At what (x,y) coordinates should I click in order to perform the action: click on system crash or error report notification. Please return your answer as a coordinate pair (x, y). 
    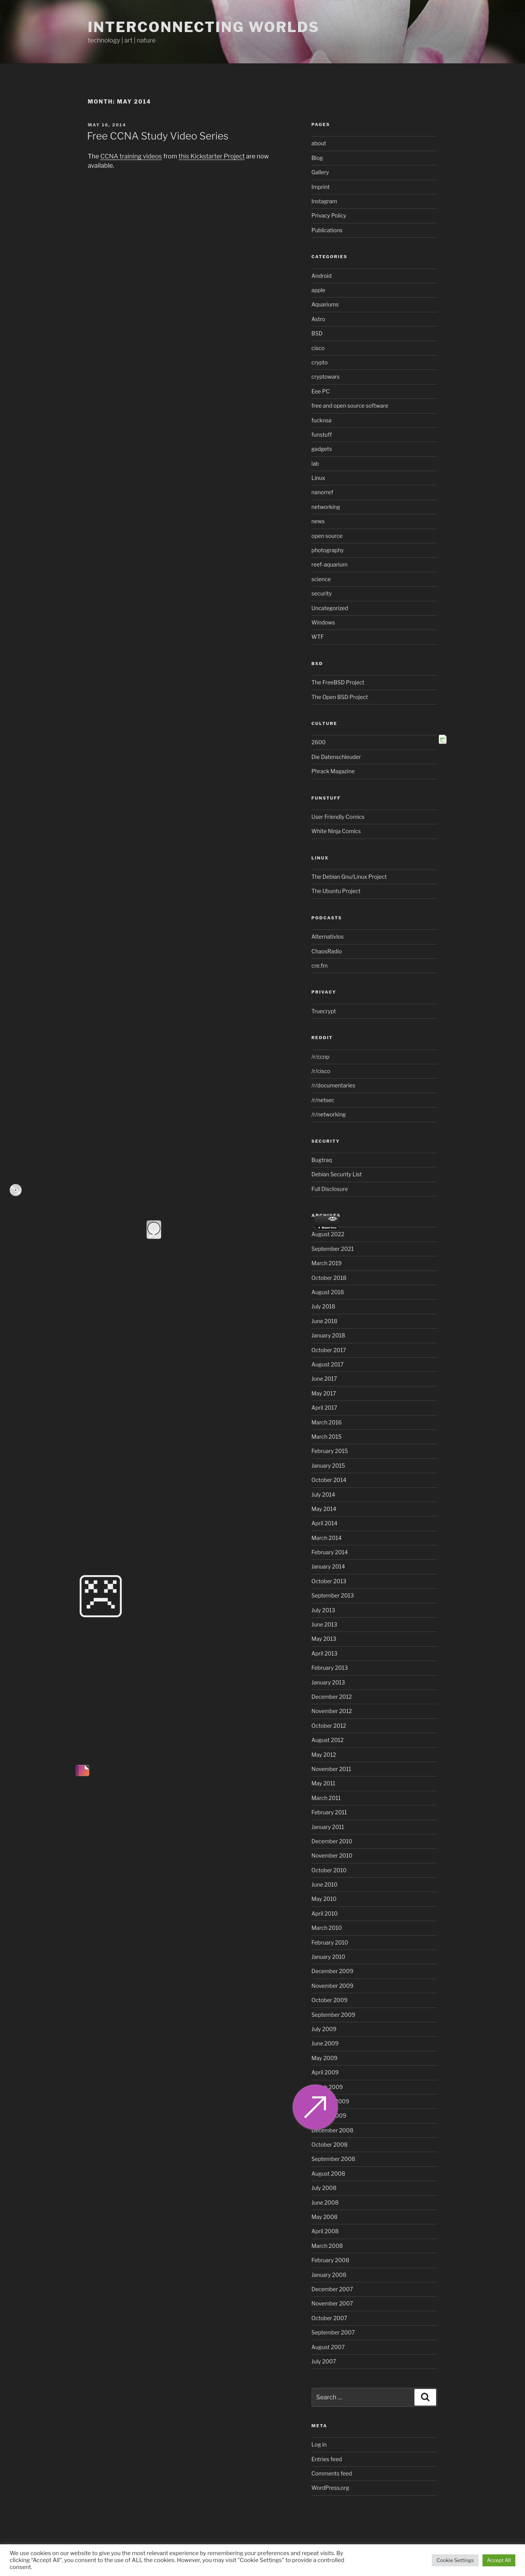
    Looking at the image, I should click on (101, 1596).